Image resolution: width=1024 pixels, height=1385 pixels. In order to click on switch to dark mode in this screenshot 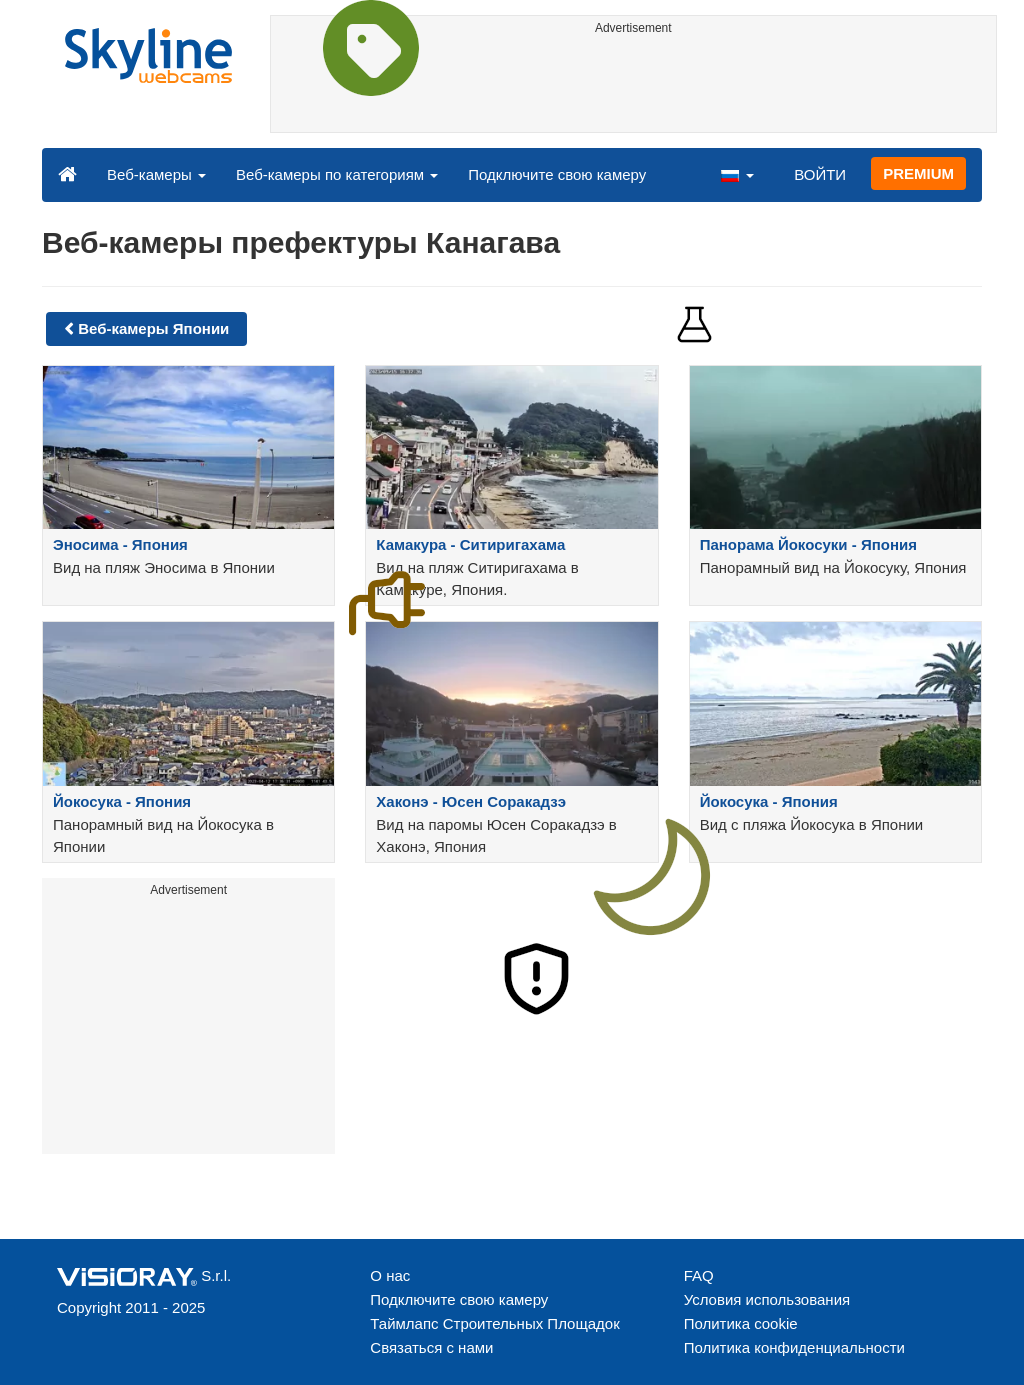, I will do `click(650, 875)`.